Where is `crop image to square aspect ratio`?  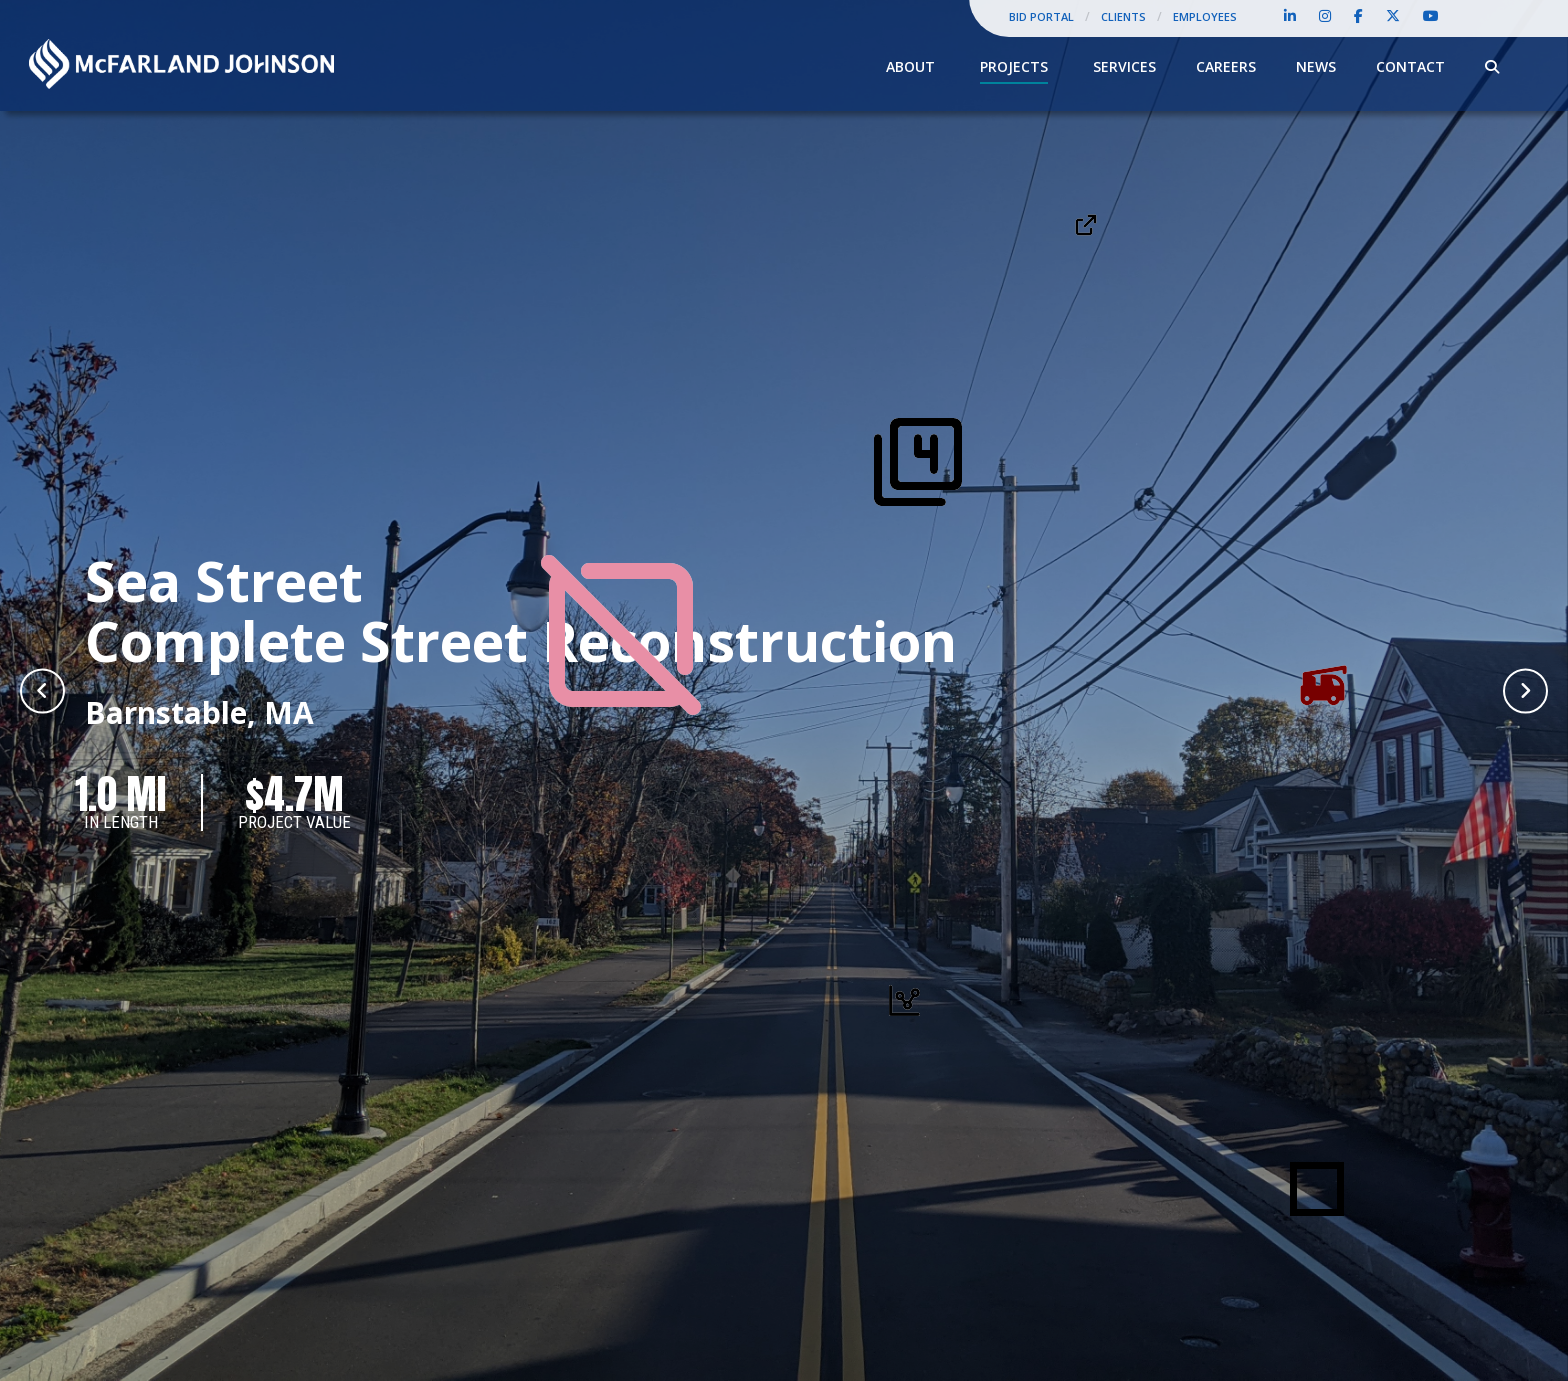
crop image to square aspect ratio is located at coordinates (1317, 1189).